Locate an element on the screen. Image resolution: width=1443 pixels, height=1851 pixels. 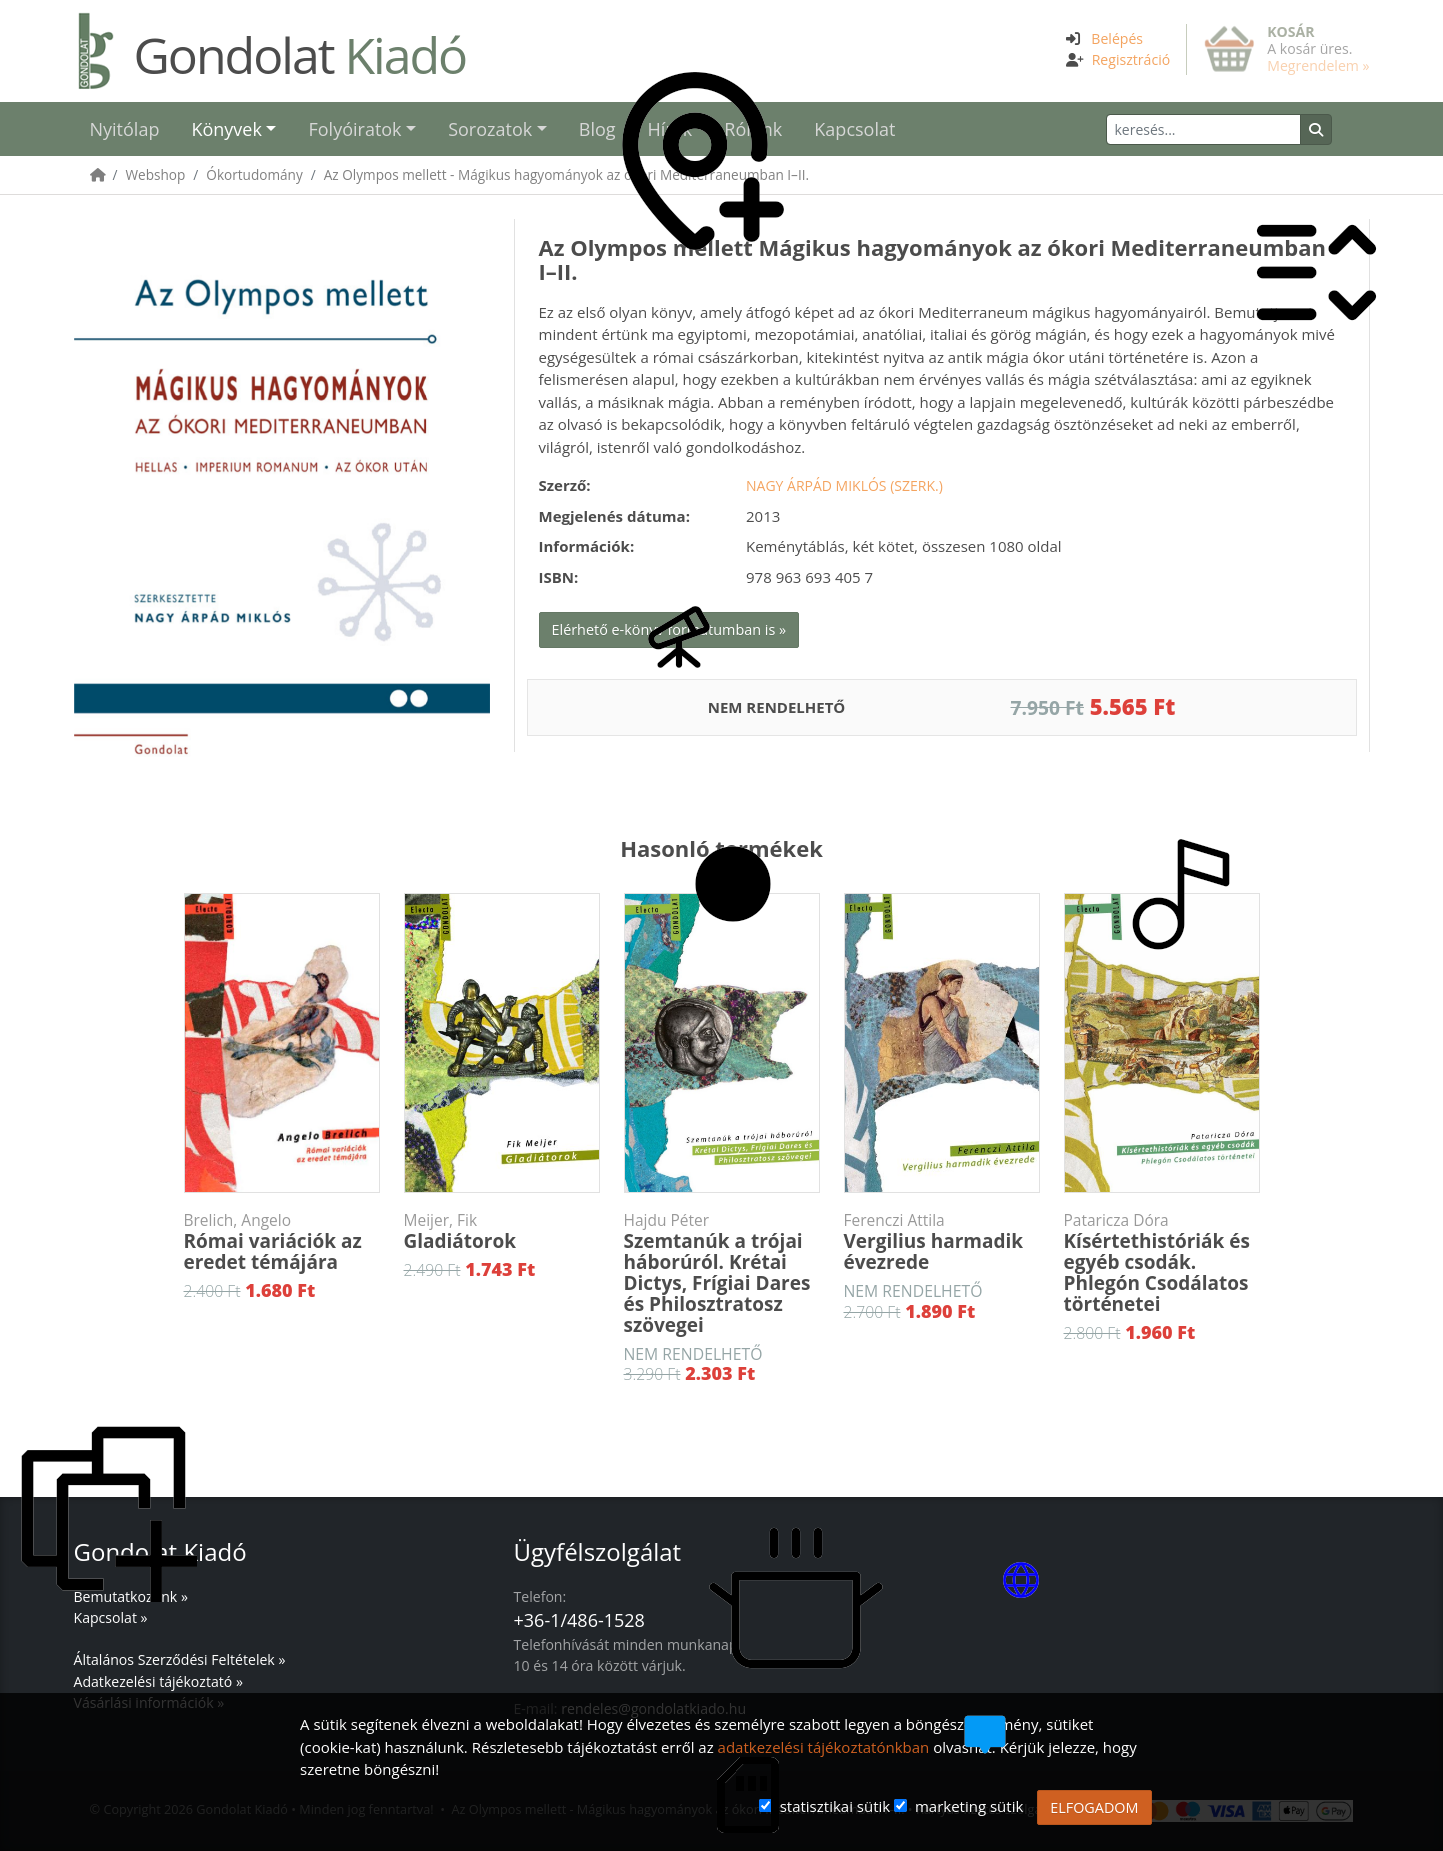
create a new collection is located at coordinates (103, 1508).